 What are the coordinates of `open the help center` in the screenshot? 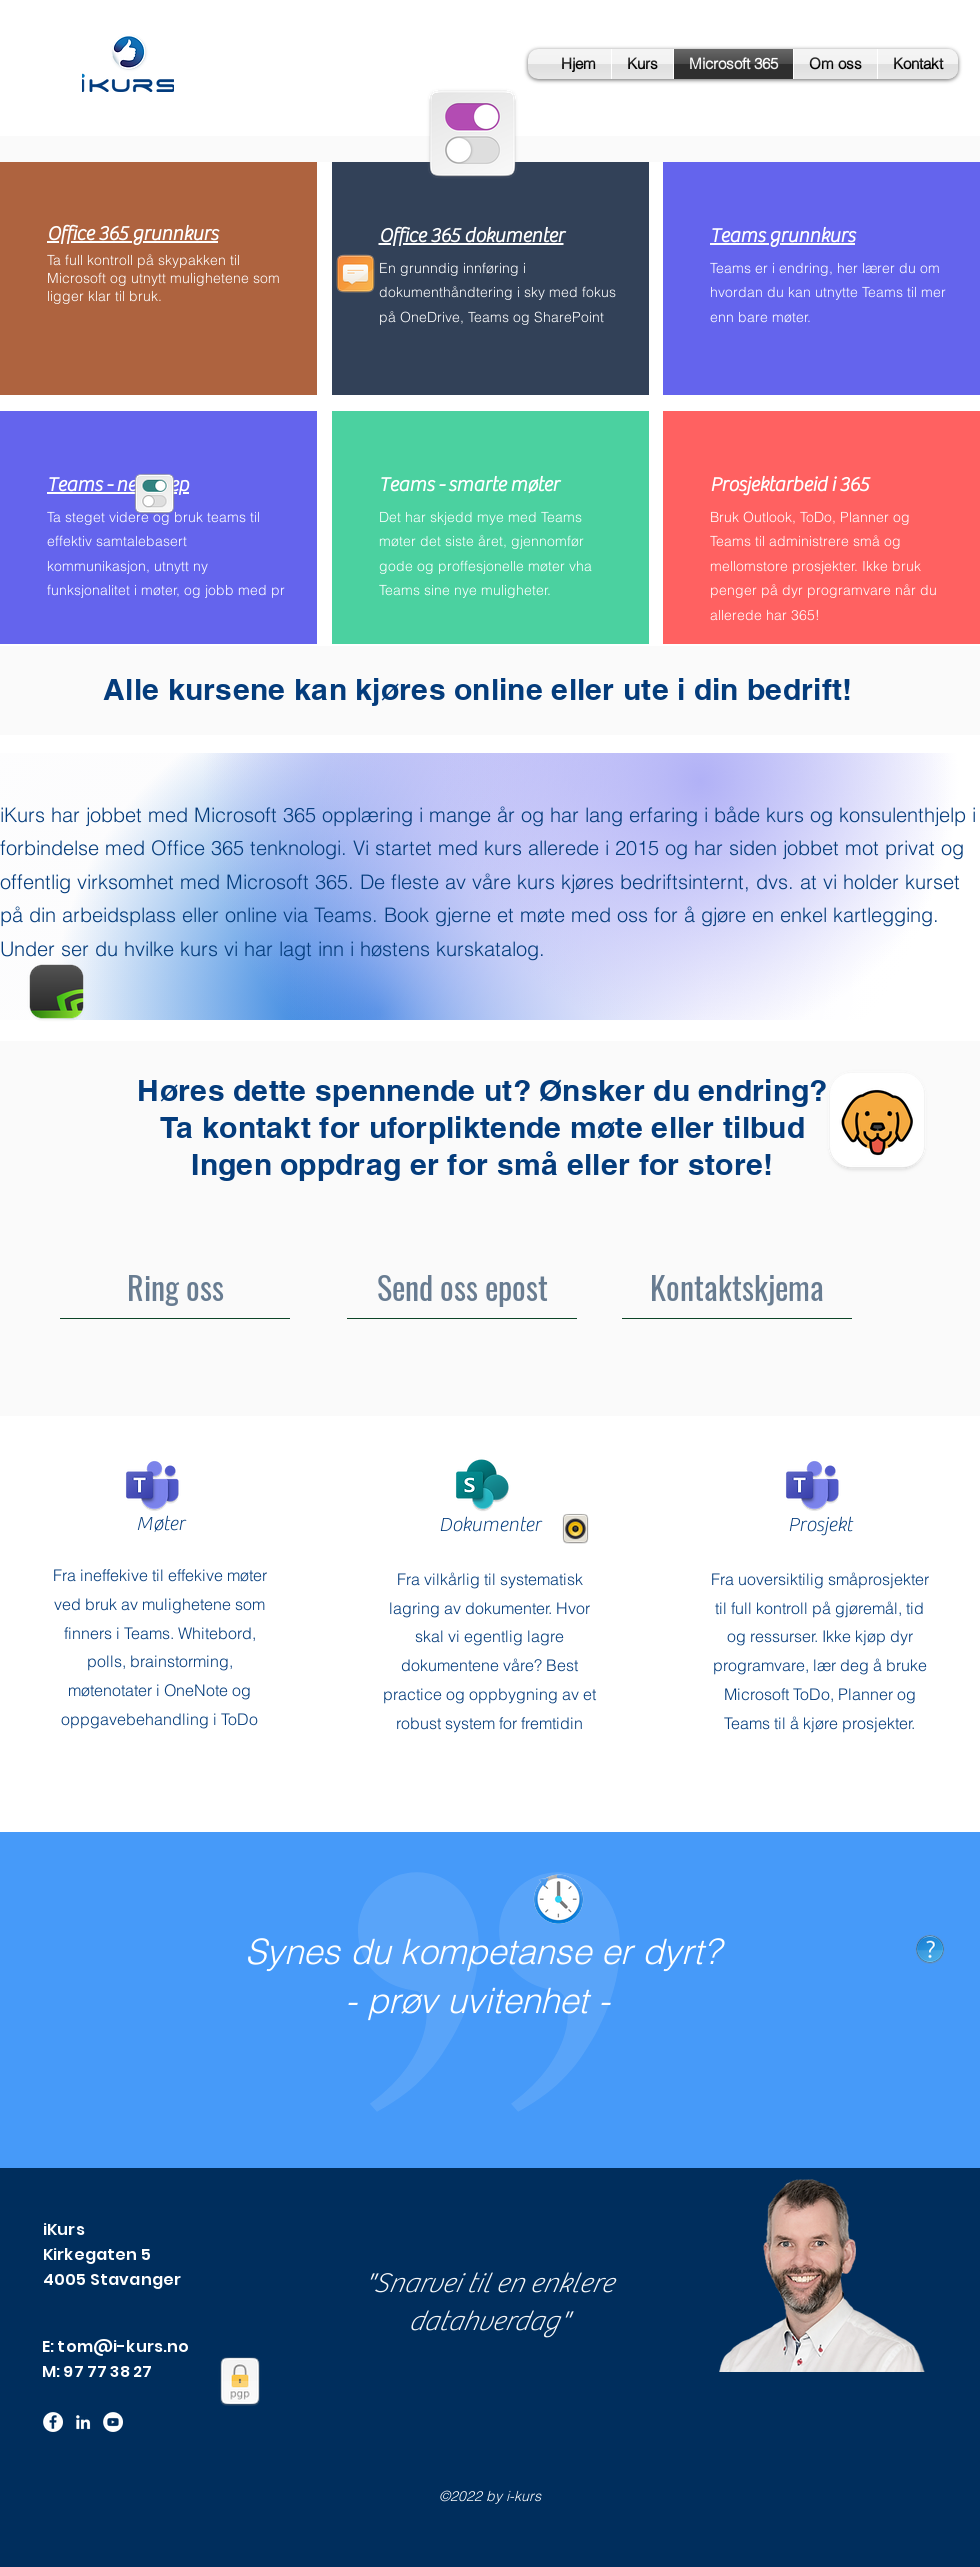 It's located at (930, 1949).